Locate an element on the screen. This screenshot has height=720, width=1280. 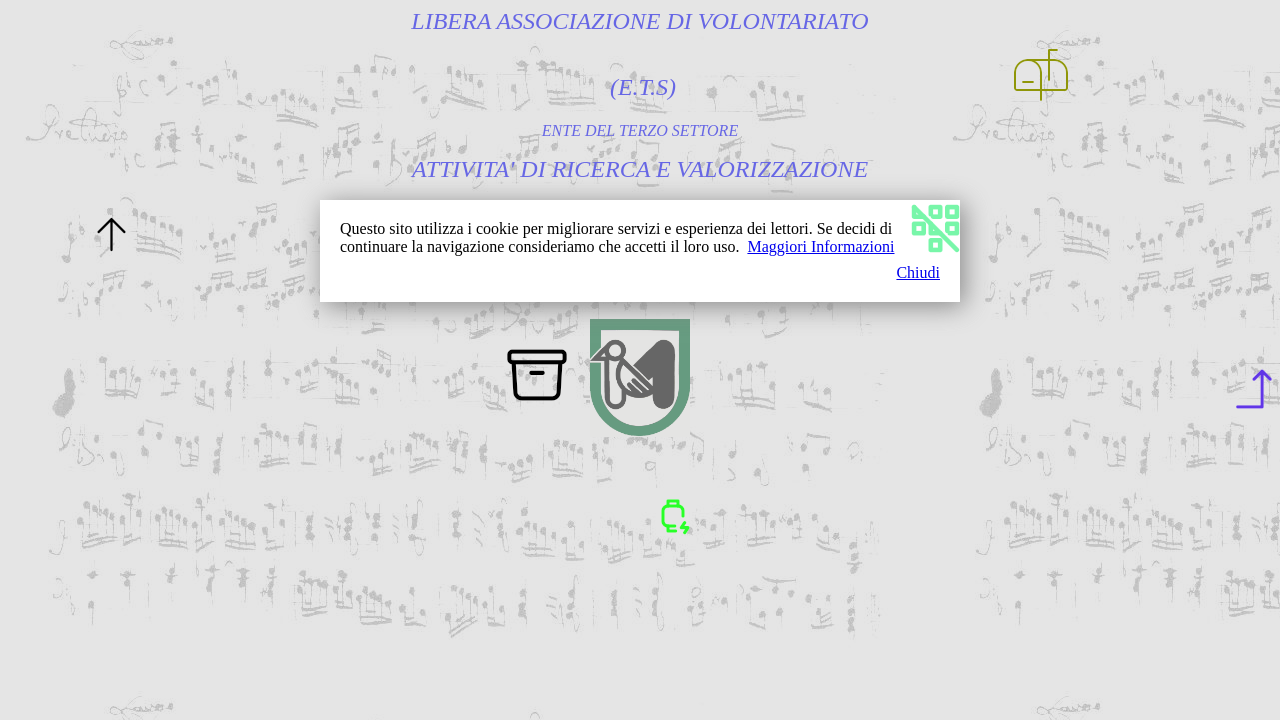
access archived items is located at coordinates (537, 375).